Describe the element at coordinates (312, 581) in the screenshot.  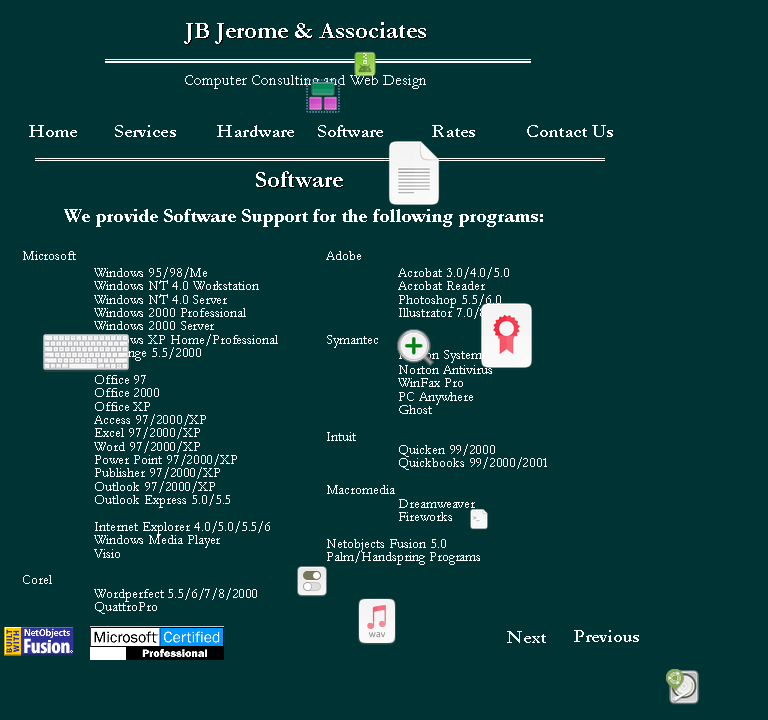
I see `open desktop preferences or settings` at that location.